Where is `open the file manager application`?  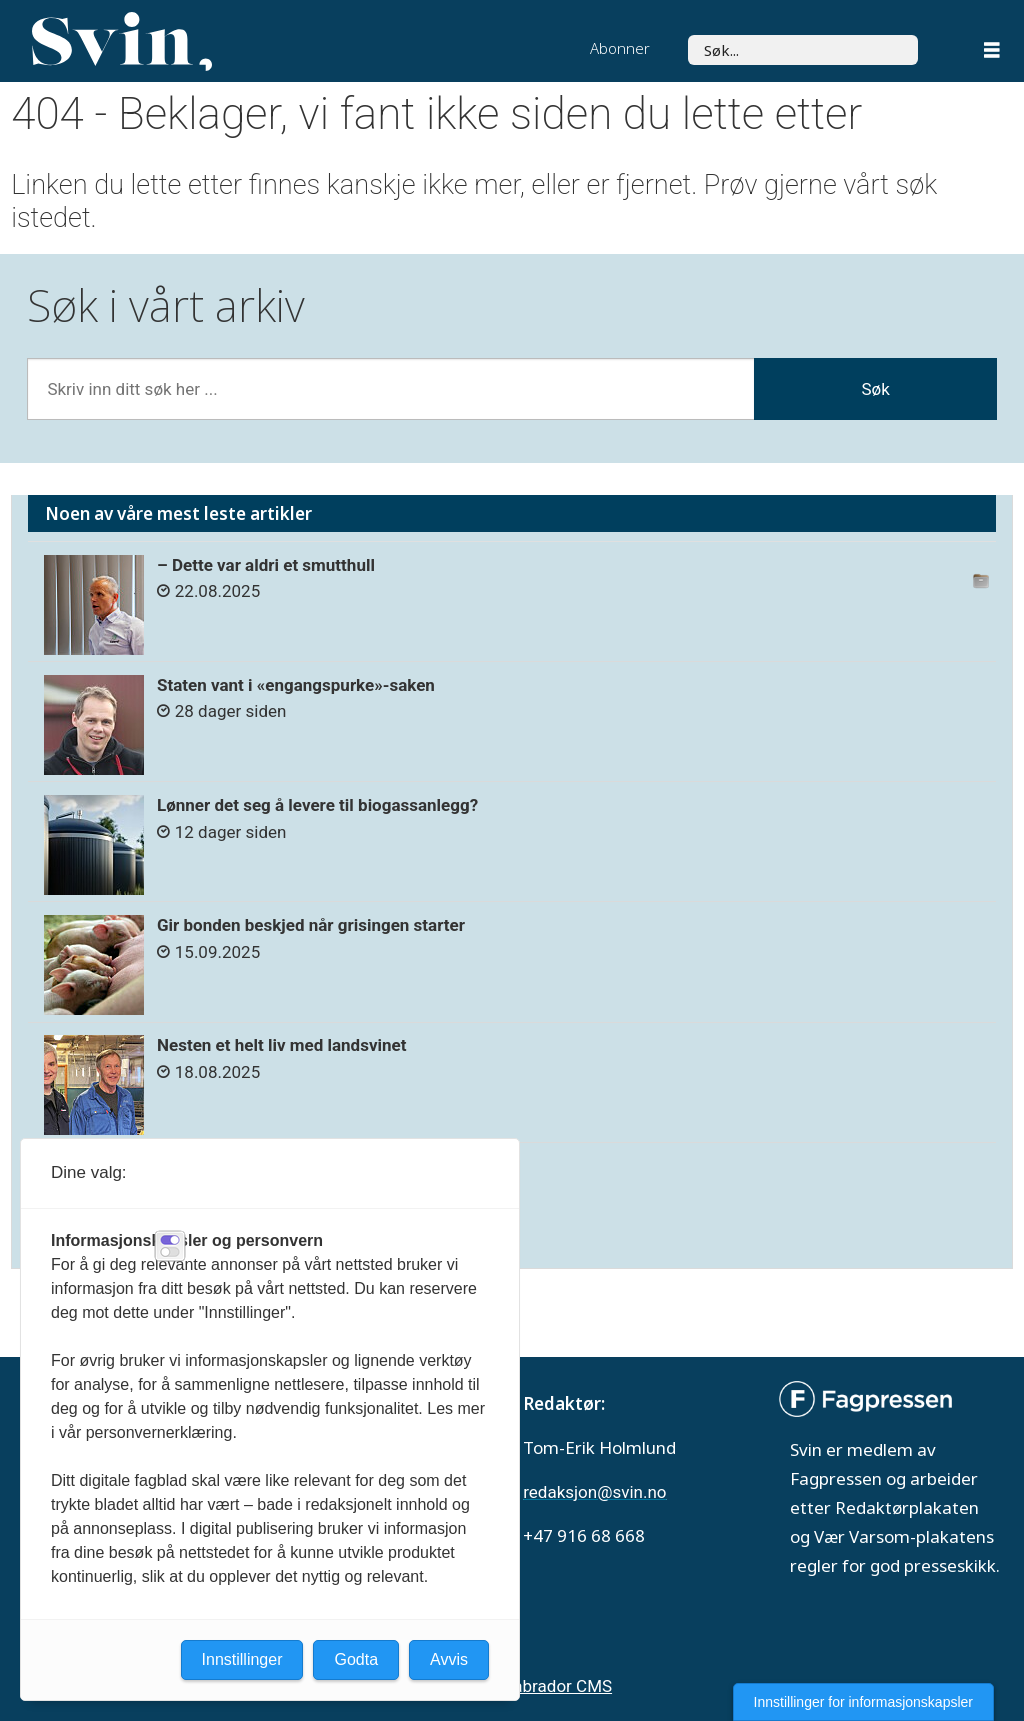 open the file manager application is located at coordinates (981, 581).